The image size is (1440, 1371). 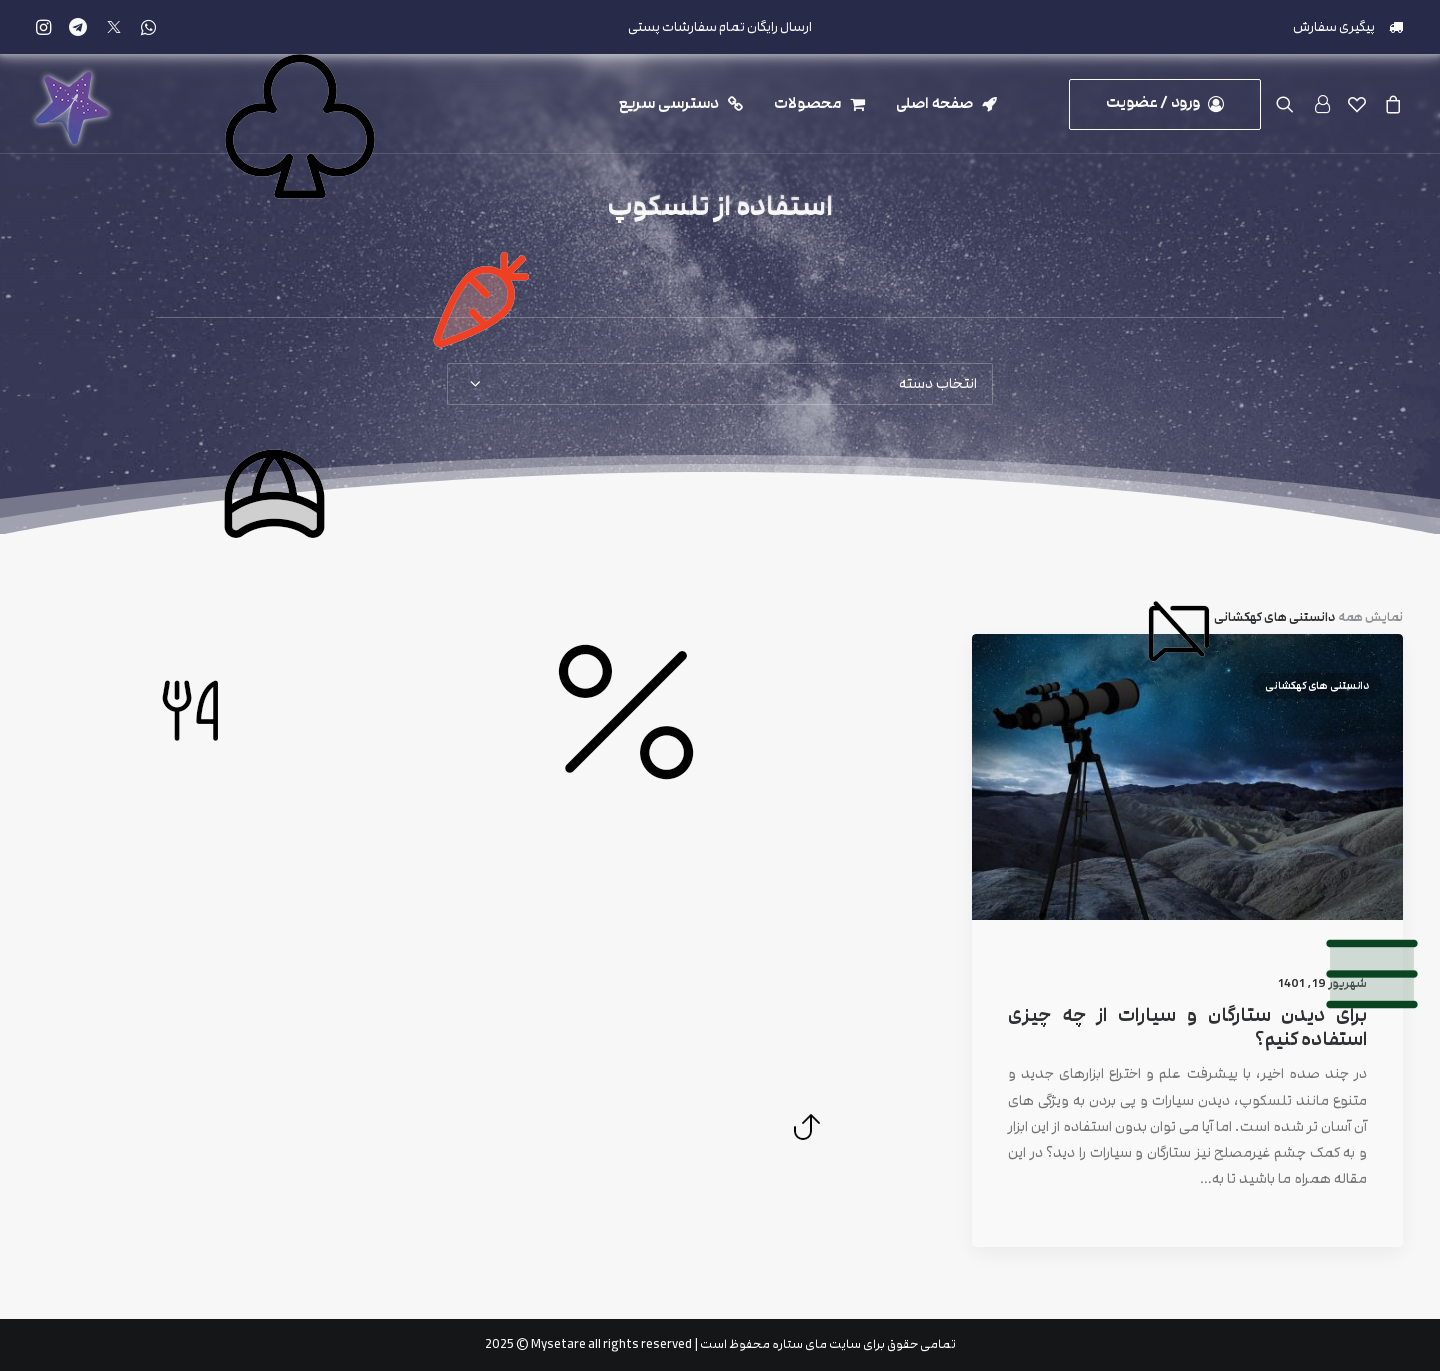 I want to click on view items in list format, so click(x=1372, y=974).